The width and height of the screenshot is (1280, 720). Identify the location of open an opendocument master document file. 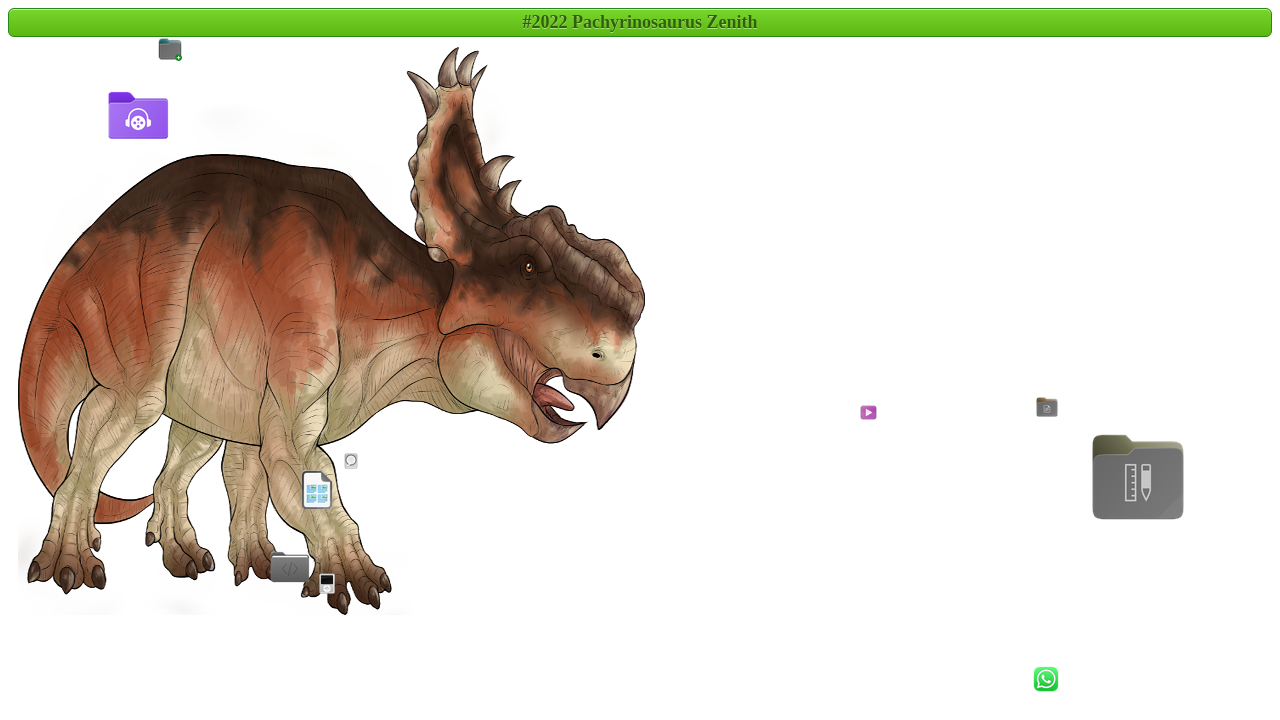
(317, 490).